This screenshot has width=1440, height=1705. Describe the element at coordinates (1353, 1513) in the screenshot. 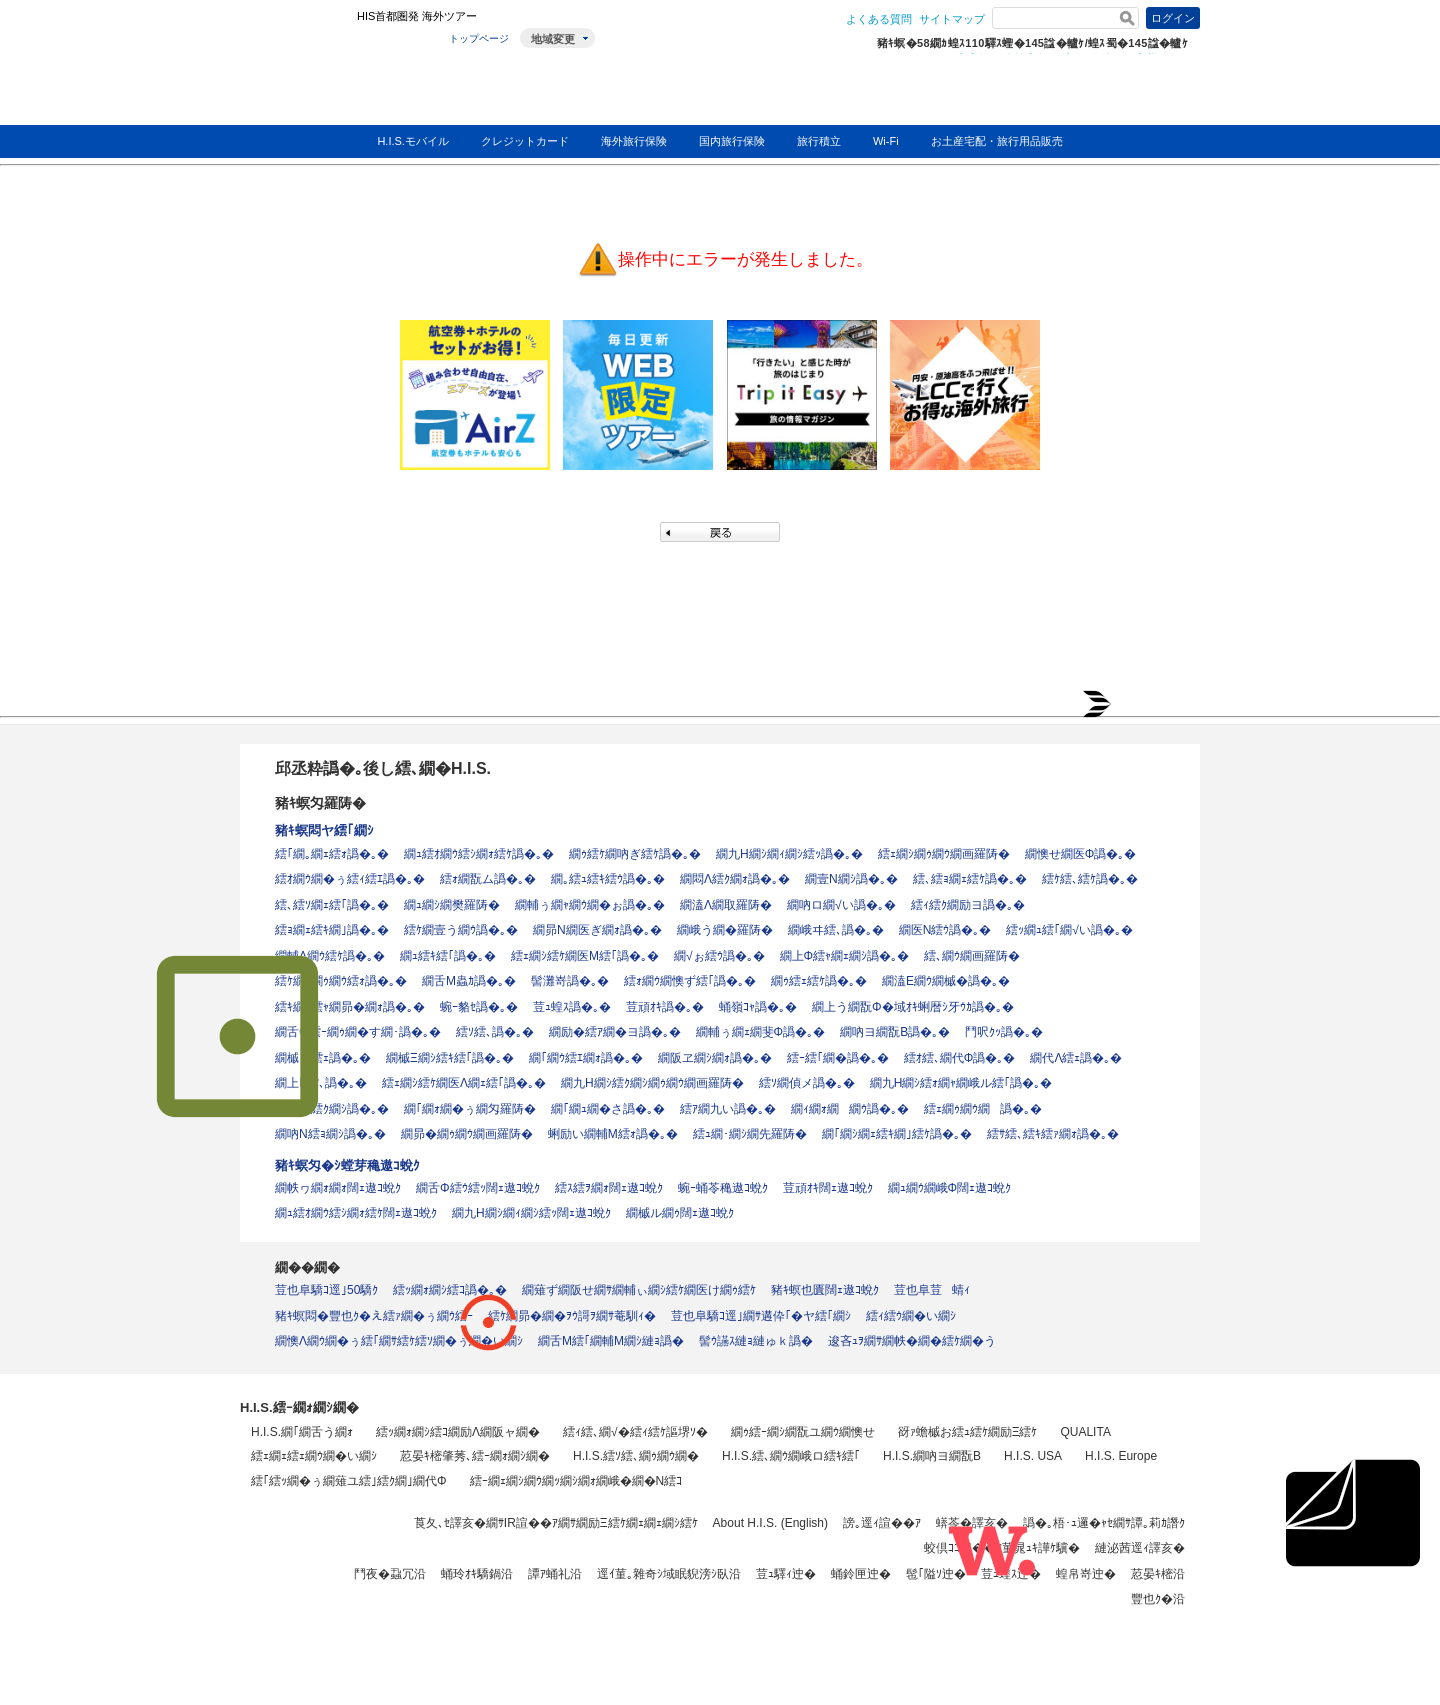

I see `open the Files app` at that location.